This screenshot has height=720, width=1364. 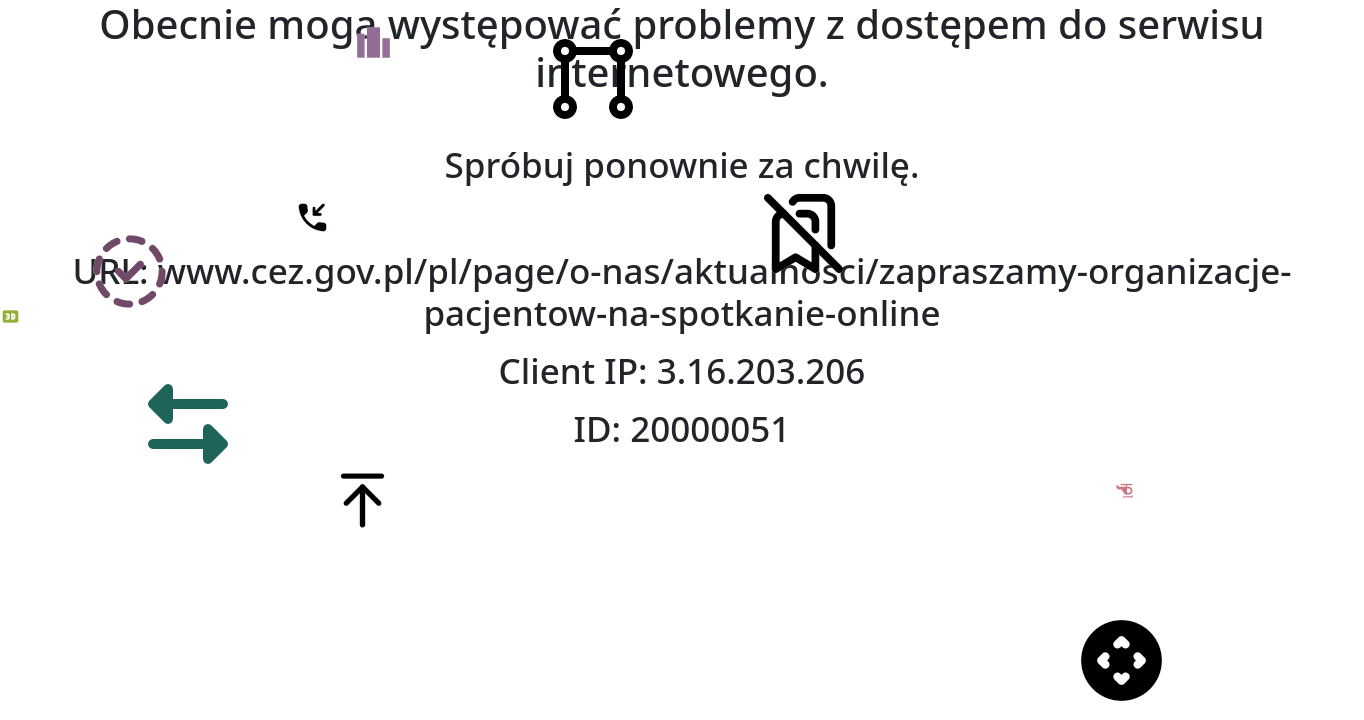 I want to click on swap or exchange items, so click(x=188, y=424).